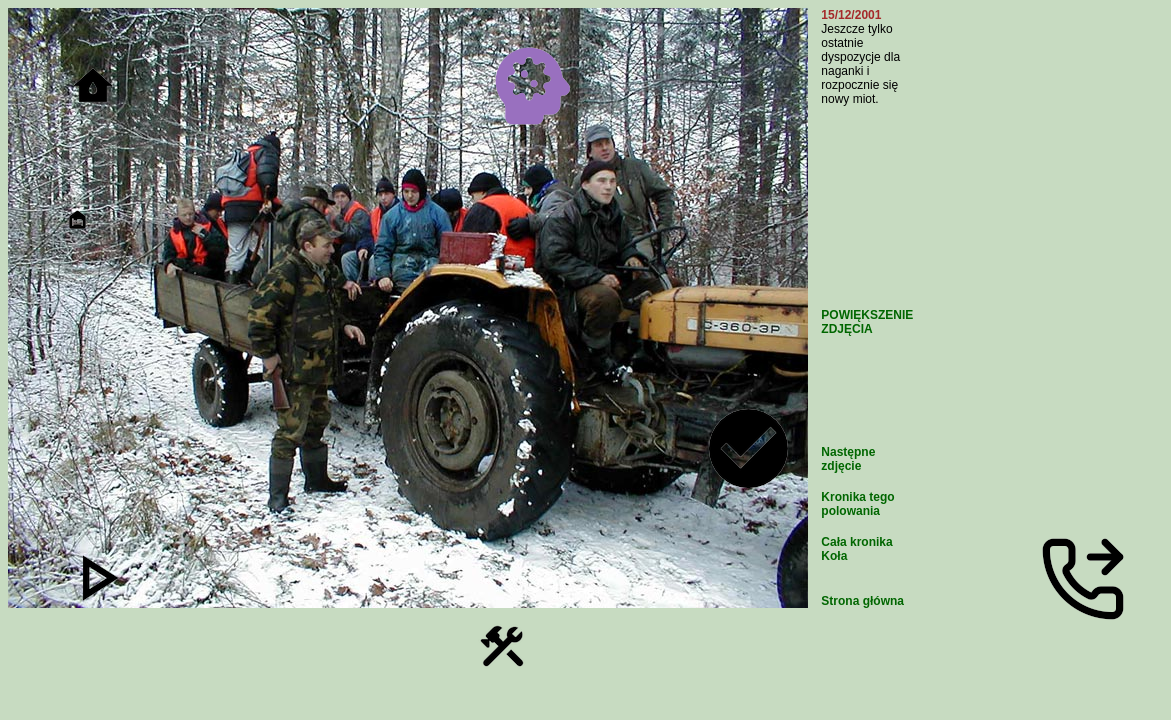  Describe the element at coordinates (748, 448) in the screenshot. I see `indicates successful completion of an action` at that location.